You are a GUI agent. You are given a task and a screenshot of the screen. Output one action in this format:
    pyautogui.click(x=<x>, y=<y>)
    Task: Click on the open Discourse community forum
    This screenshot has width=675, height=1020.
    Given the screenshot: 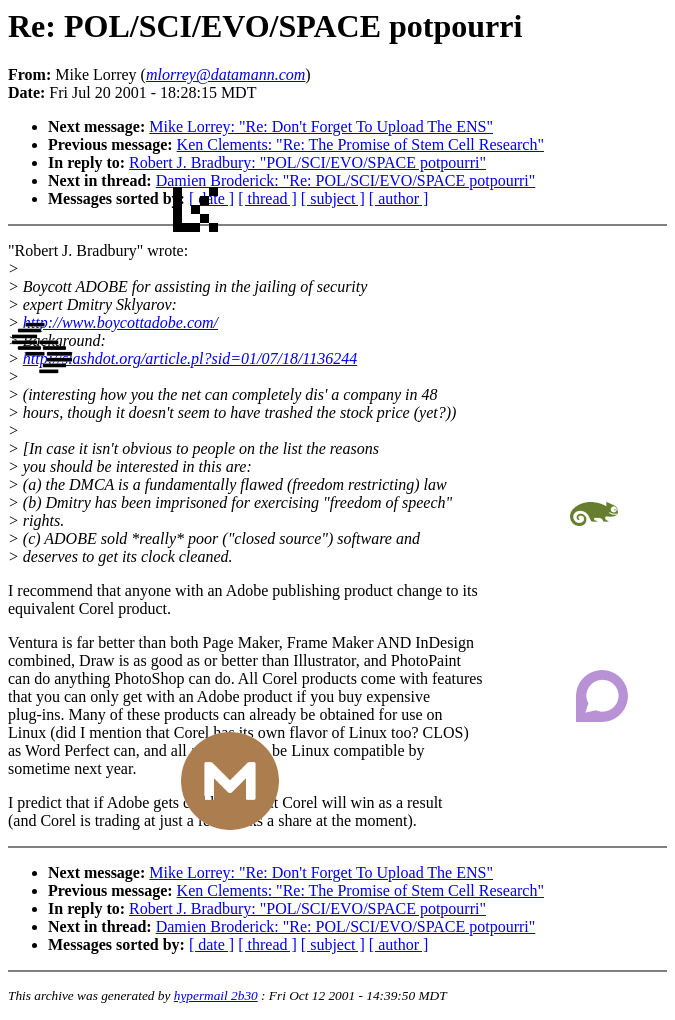 What is the action you would take?
    pyautogui.click(x=602, y=696)
    